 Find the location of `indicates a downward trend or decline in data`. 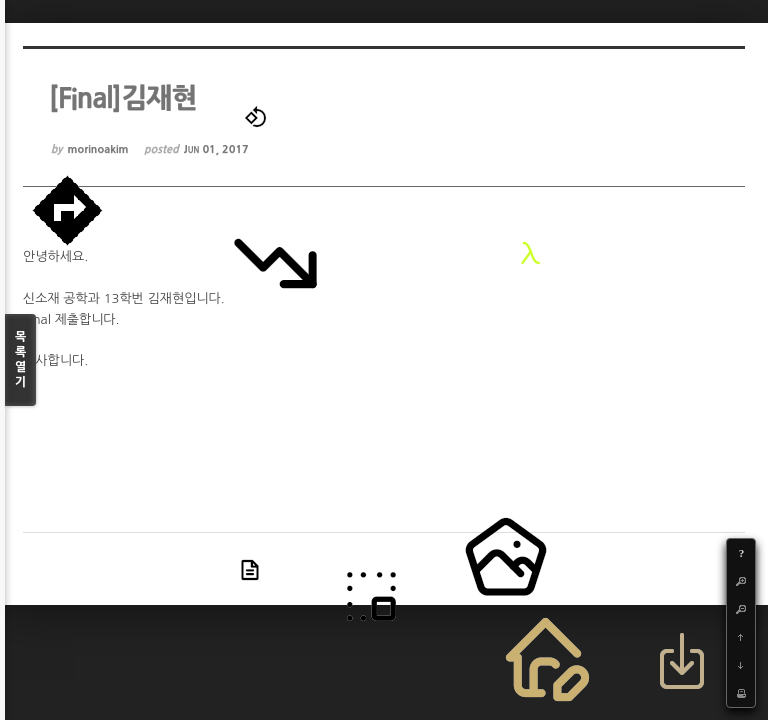

indicates a downward trend or decline in data is located at coordinates (275, 263).